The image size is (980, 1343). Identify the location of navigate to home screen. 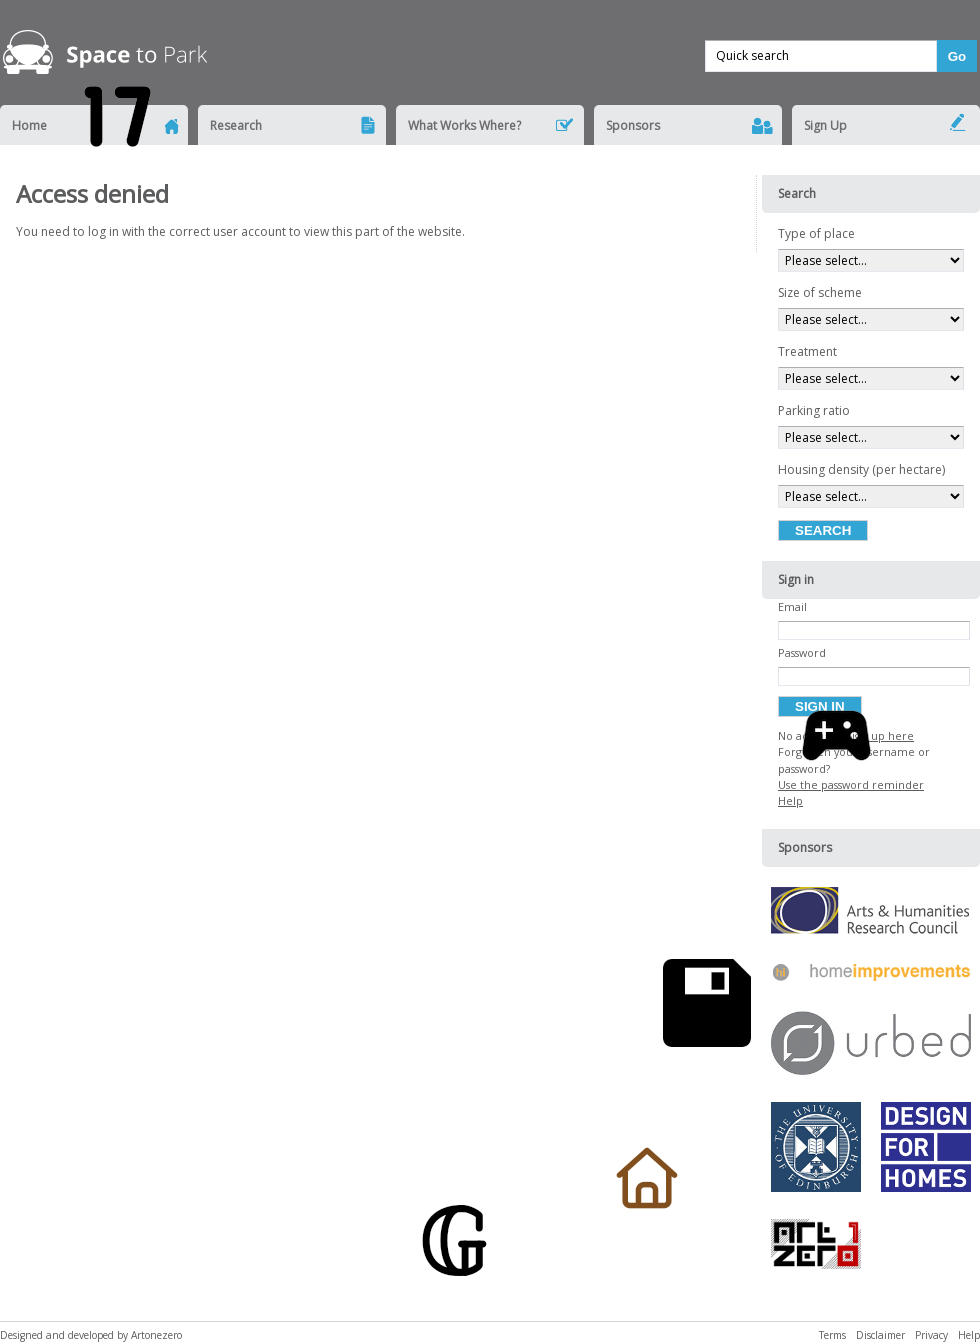
(647, 1178).